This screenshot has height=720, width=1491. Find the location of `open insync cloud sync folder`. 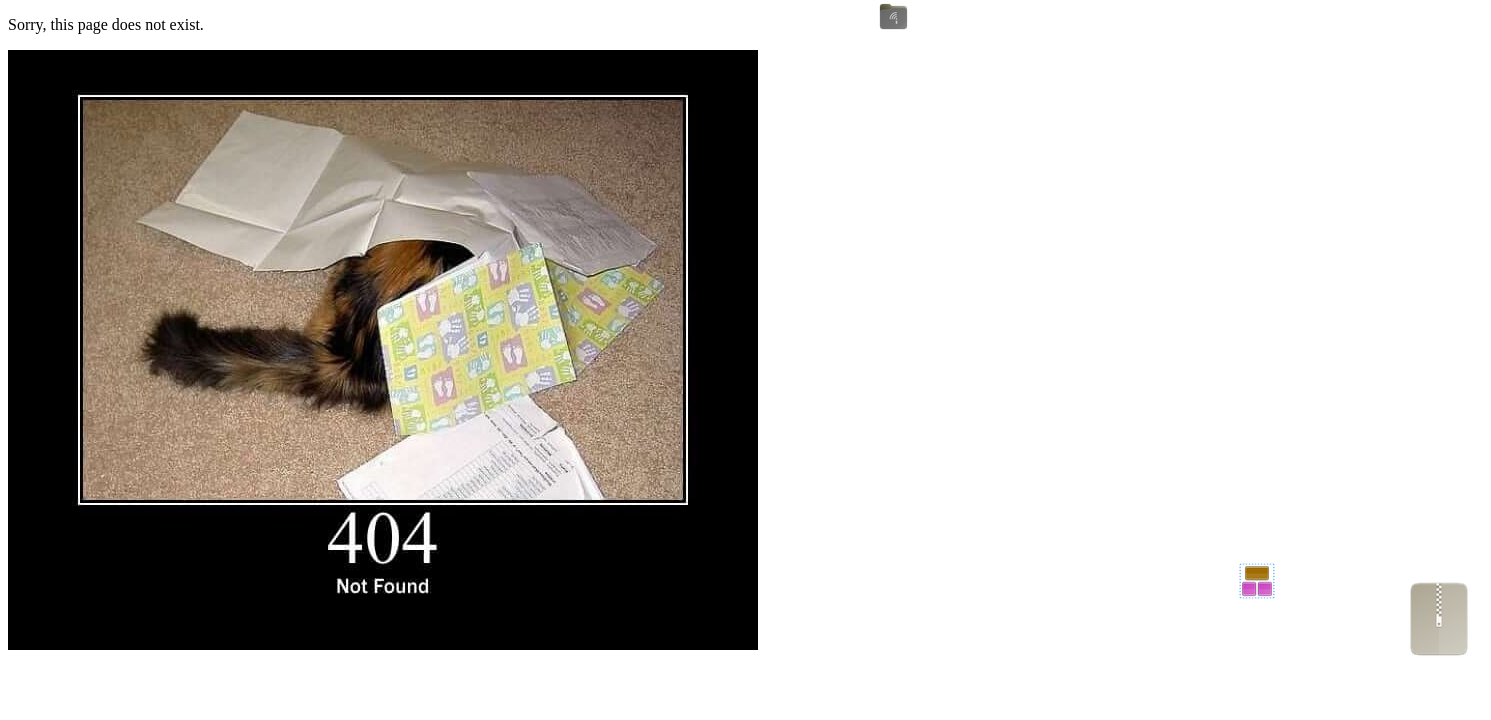

open insync cloud sync folder is located at coordinates (893, 16).